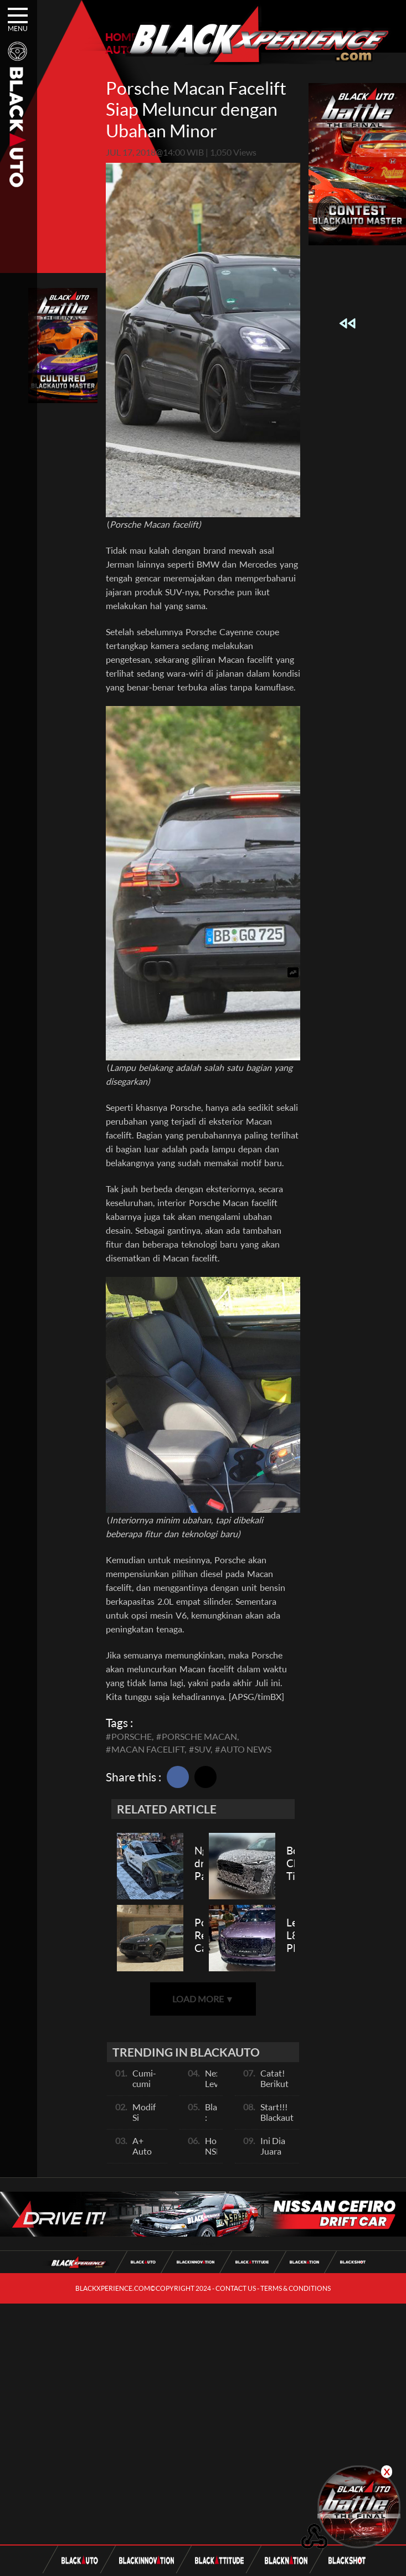 This screenshot has height=2576, width=406. What do you see at coordinates (314, 2537) in the screenshot?
I see `configure webhook integrations` at bounding box center [314, 2537].